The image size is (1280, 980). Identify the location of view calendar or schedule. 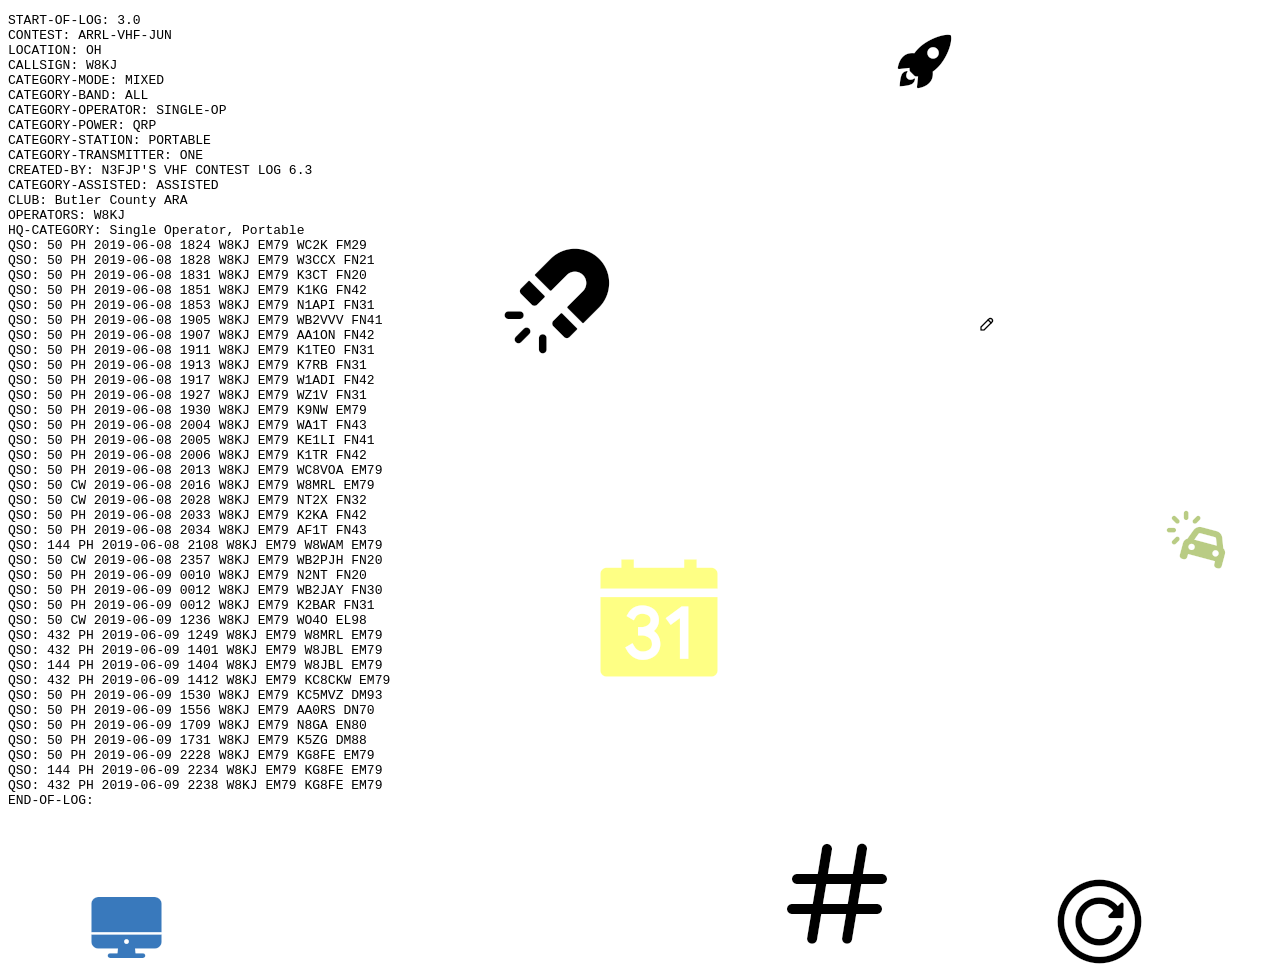
(659, 618).